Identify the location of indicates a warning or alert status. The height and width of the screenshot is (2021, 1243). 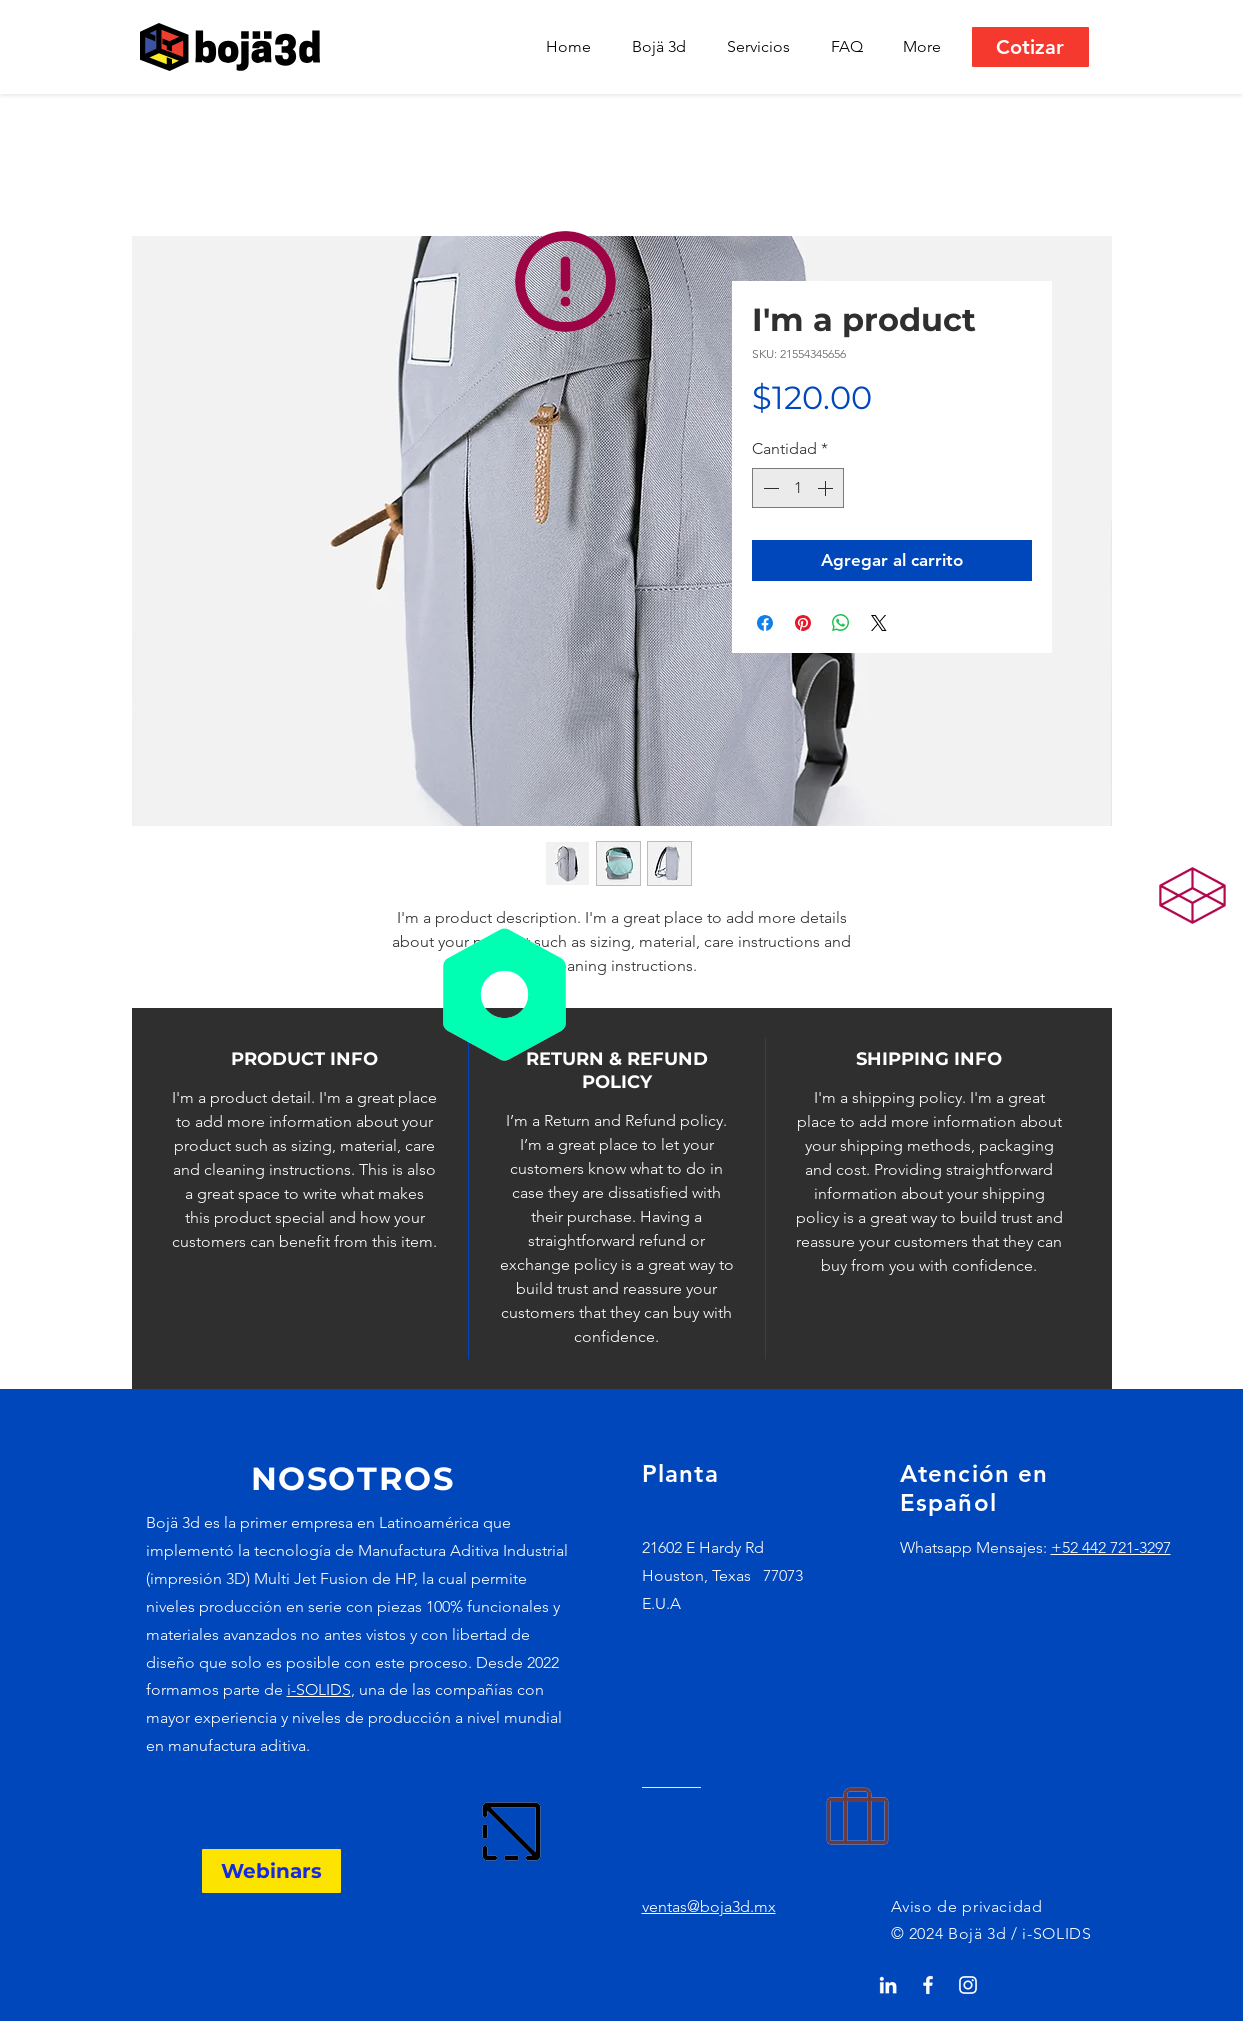
(565, 281).